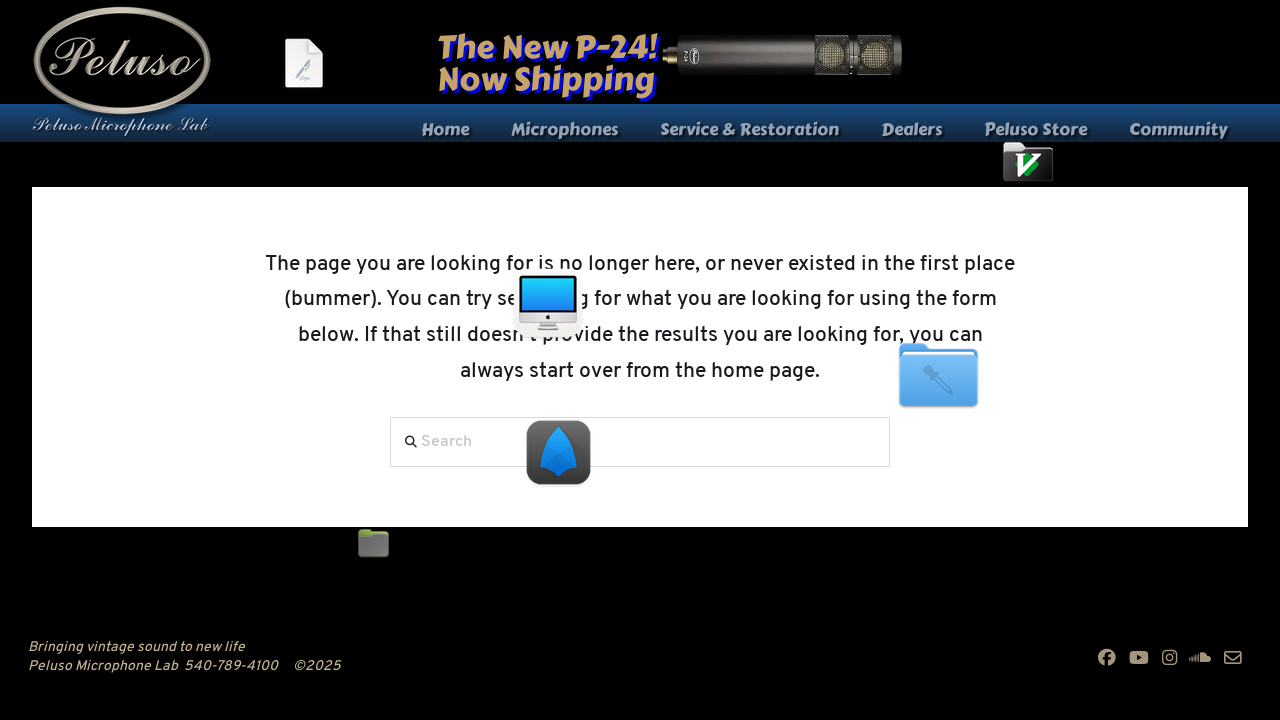 This screenshot has width=1280, height=720. Describe the element at coordinates (373, 542) in the screenshot. I see `open file folder` at that location.